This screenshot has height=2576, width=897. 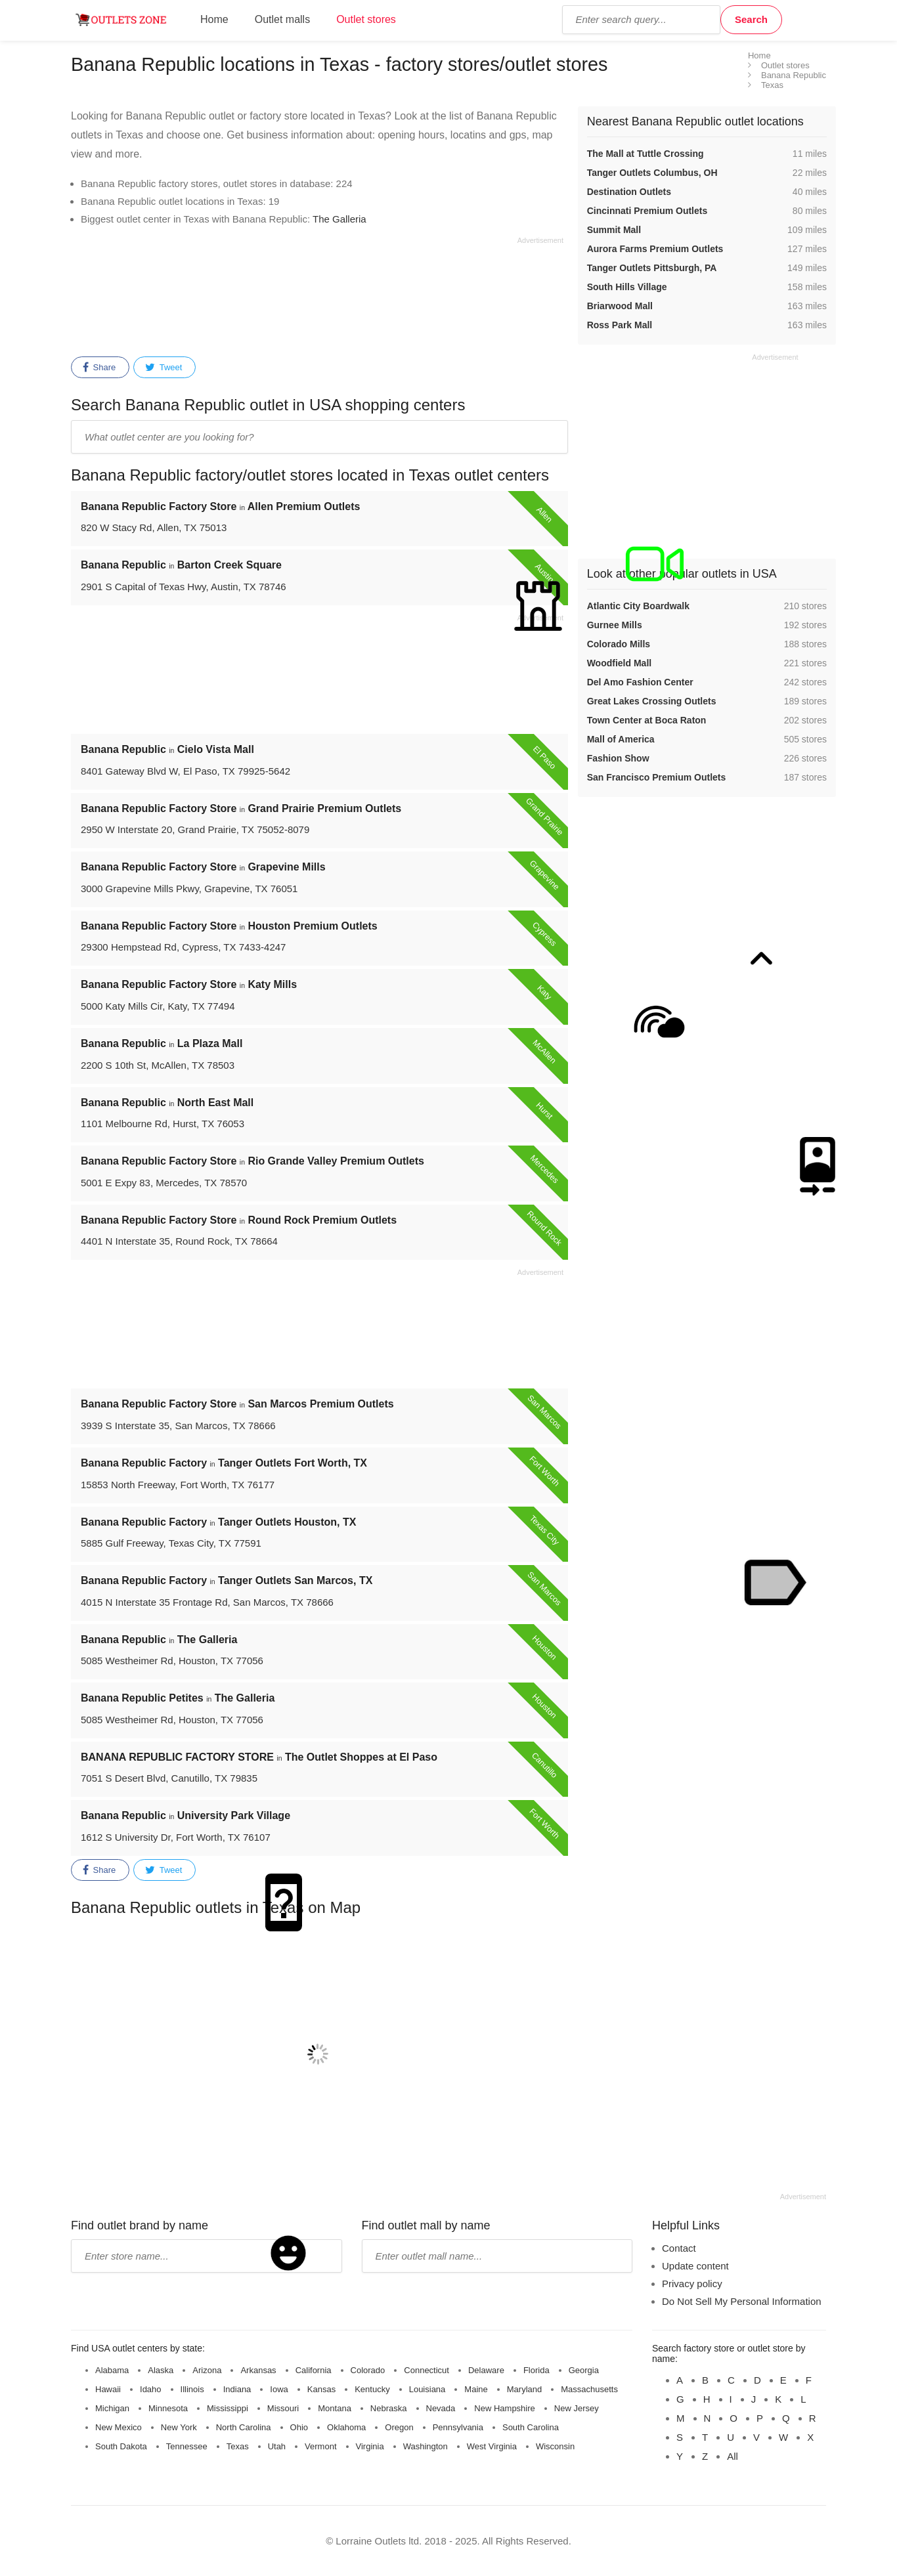 What do you see at coordinates (284, 1902) in the screenshot?
I see `unknown or unrecognized device connected` at bounding box center [284, 1902].